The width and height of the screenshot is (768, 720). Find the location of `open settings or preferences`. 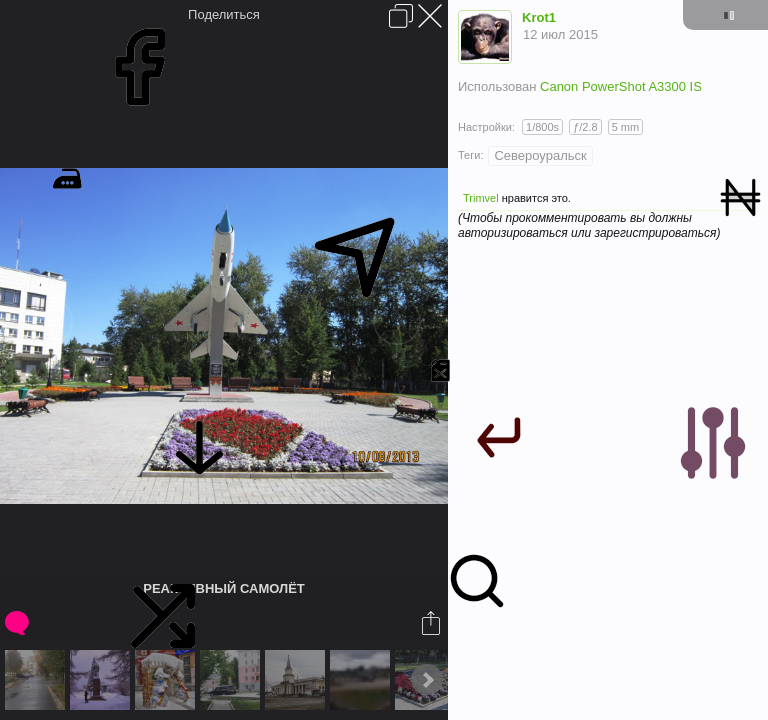

open settings or preferences is located at coordinates (713, 443).